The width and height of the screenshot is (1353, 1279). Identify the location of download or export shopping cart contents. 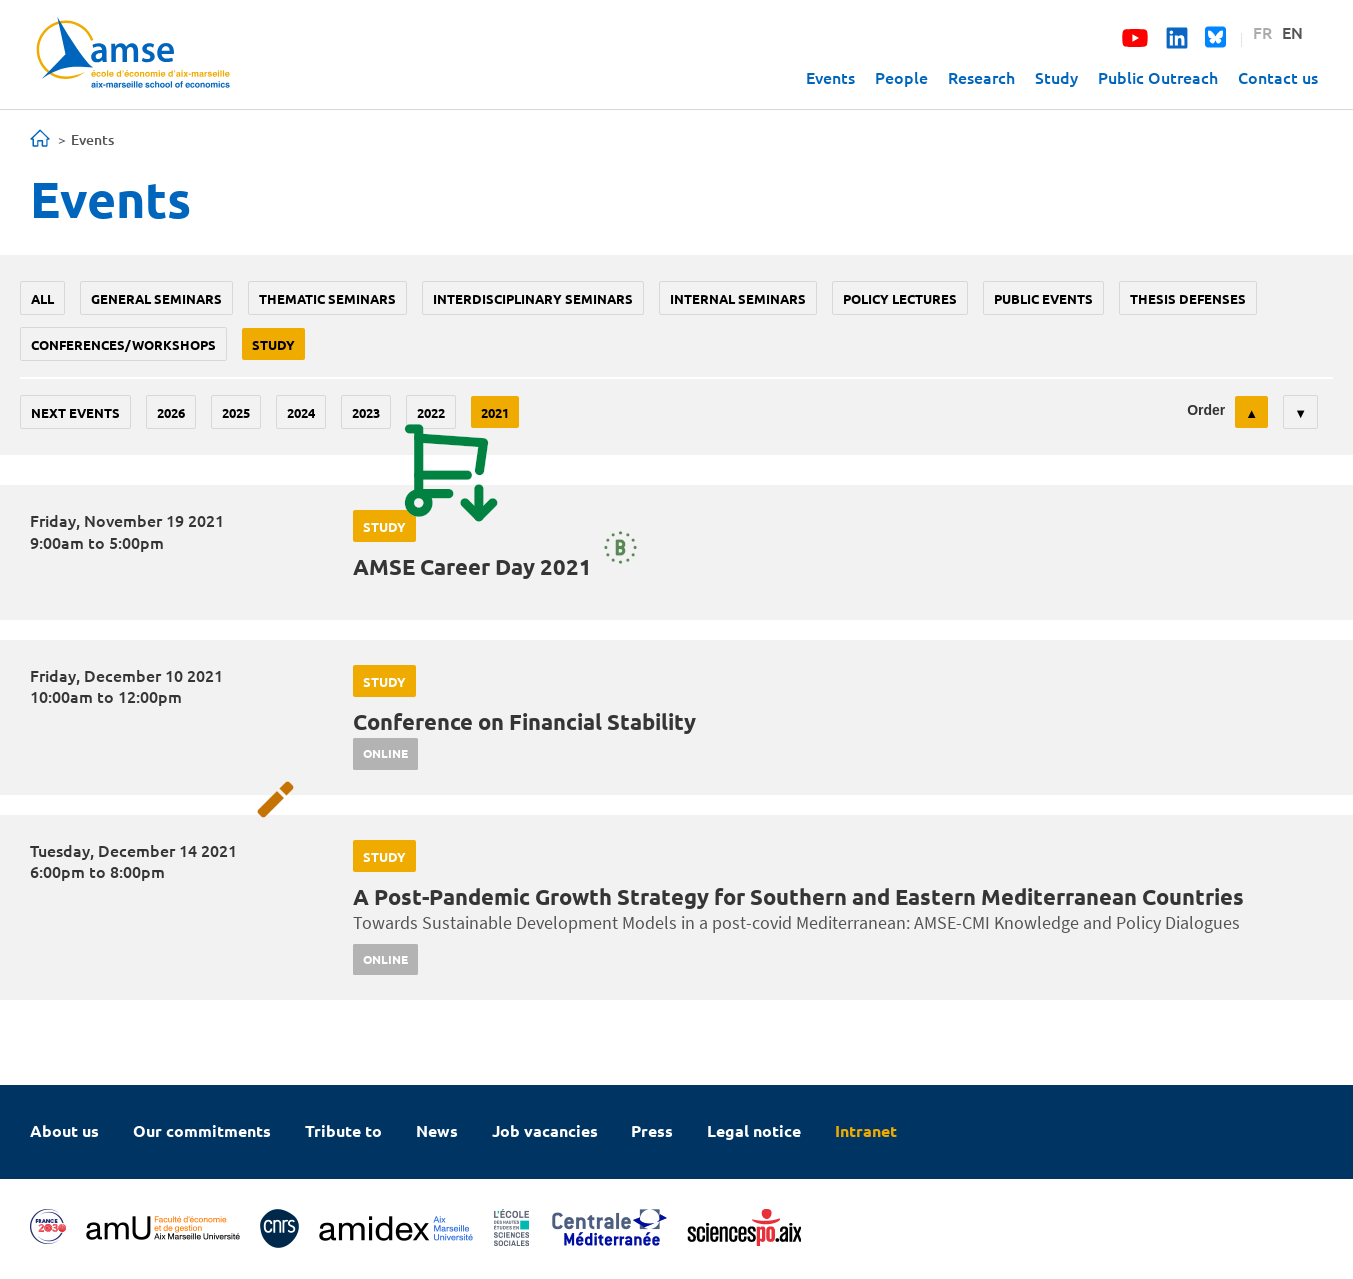
(446, 470).